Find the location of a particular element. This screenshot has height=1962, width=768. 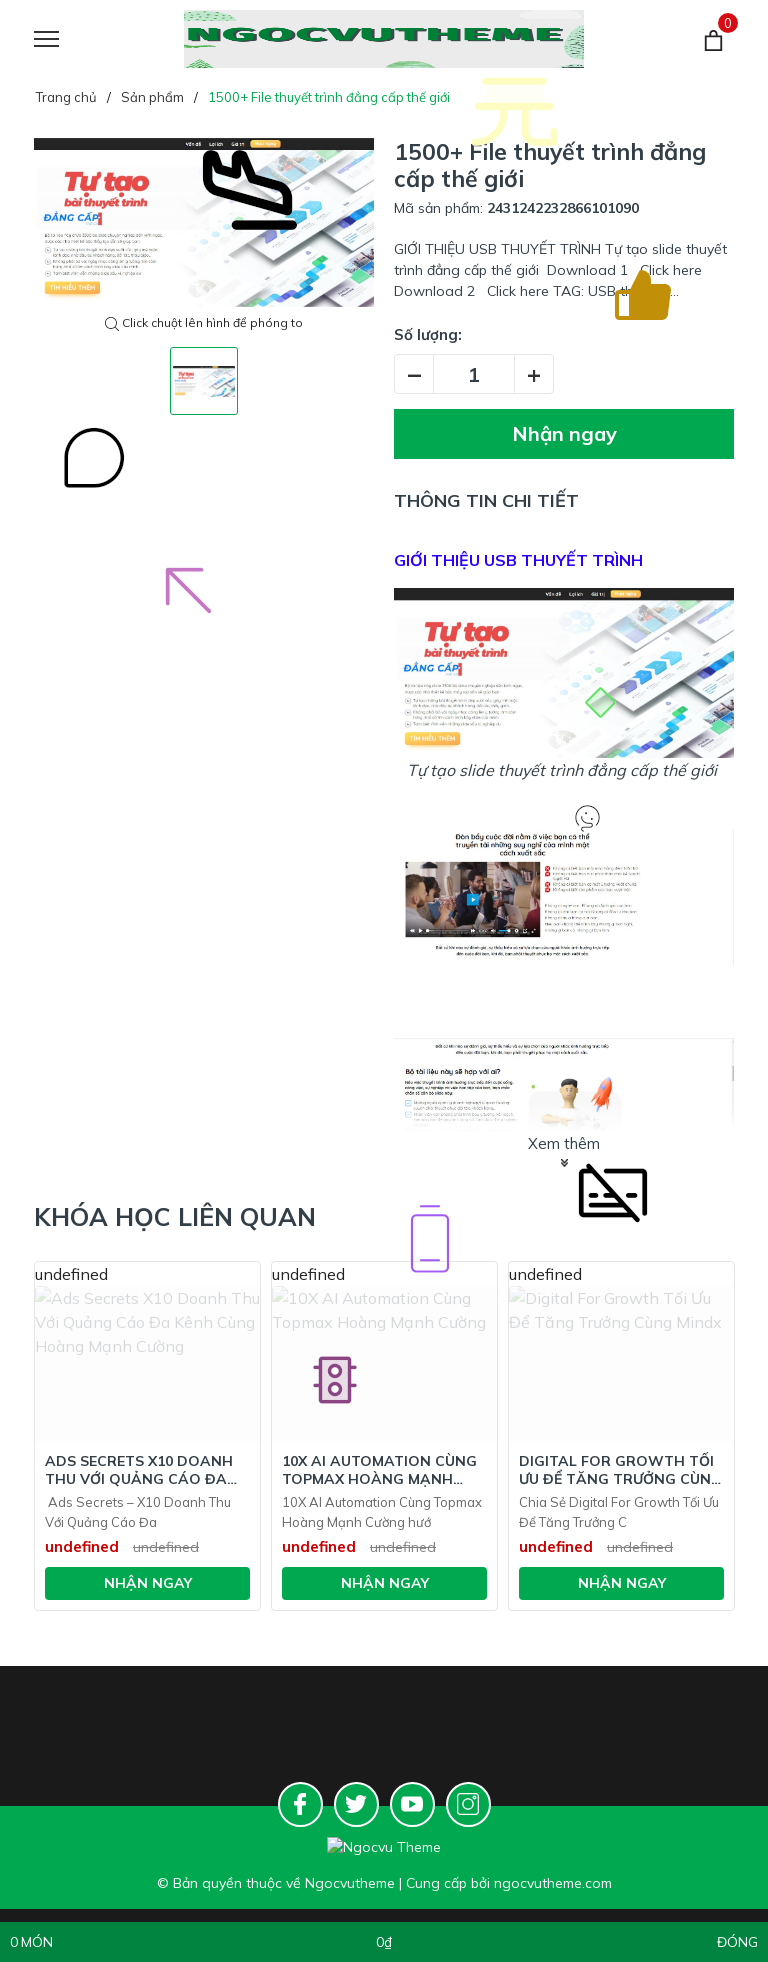

navigate back or return to previous screen is located at coordinates (188, 590).